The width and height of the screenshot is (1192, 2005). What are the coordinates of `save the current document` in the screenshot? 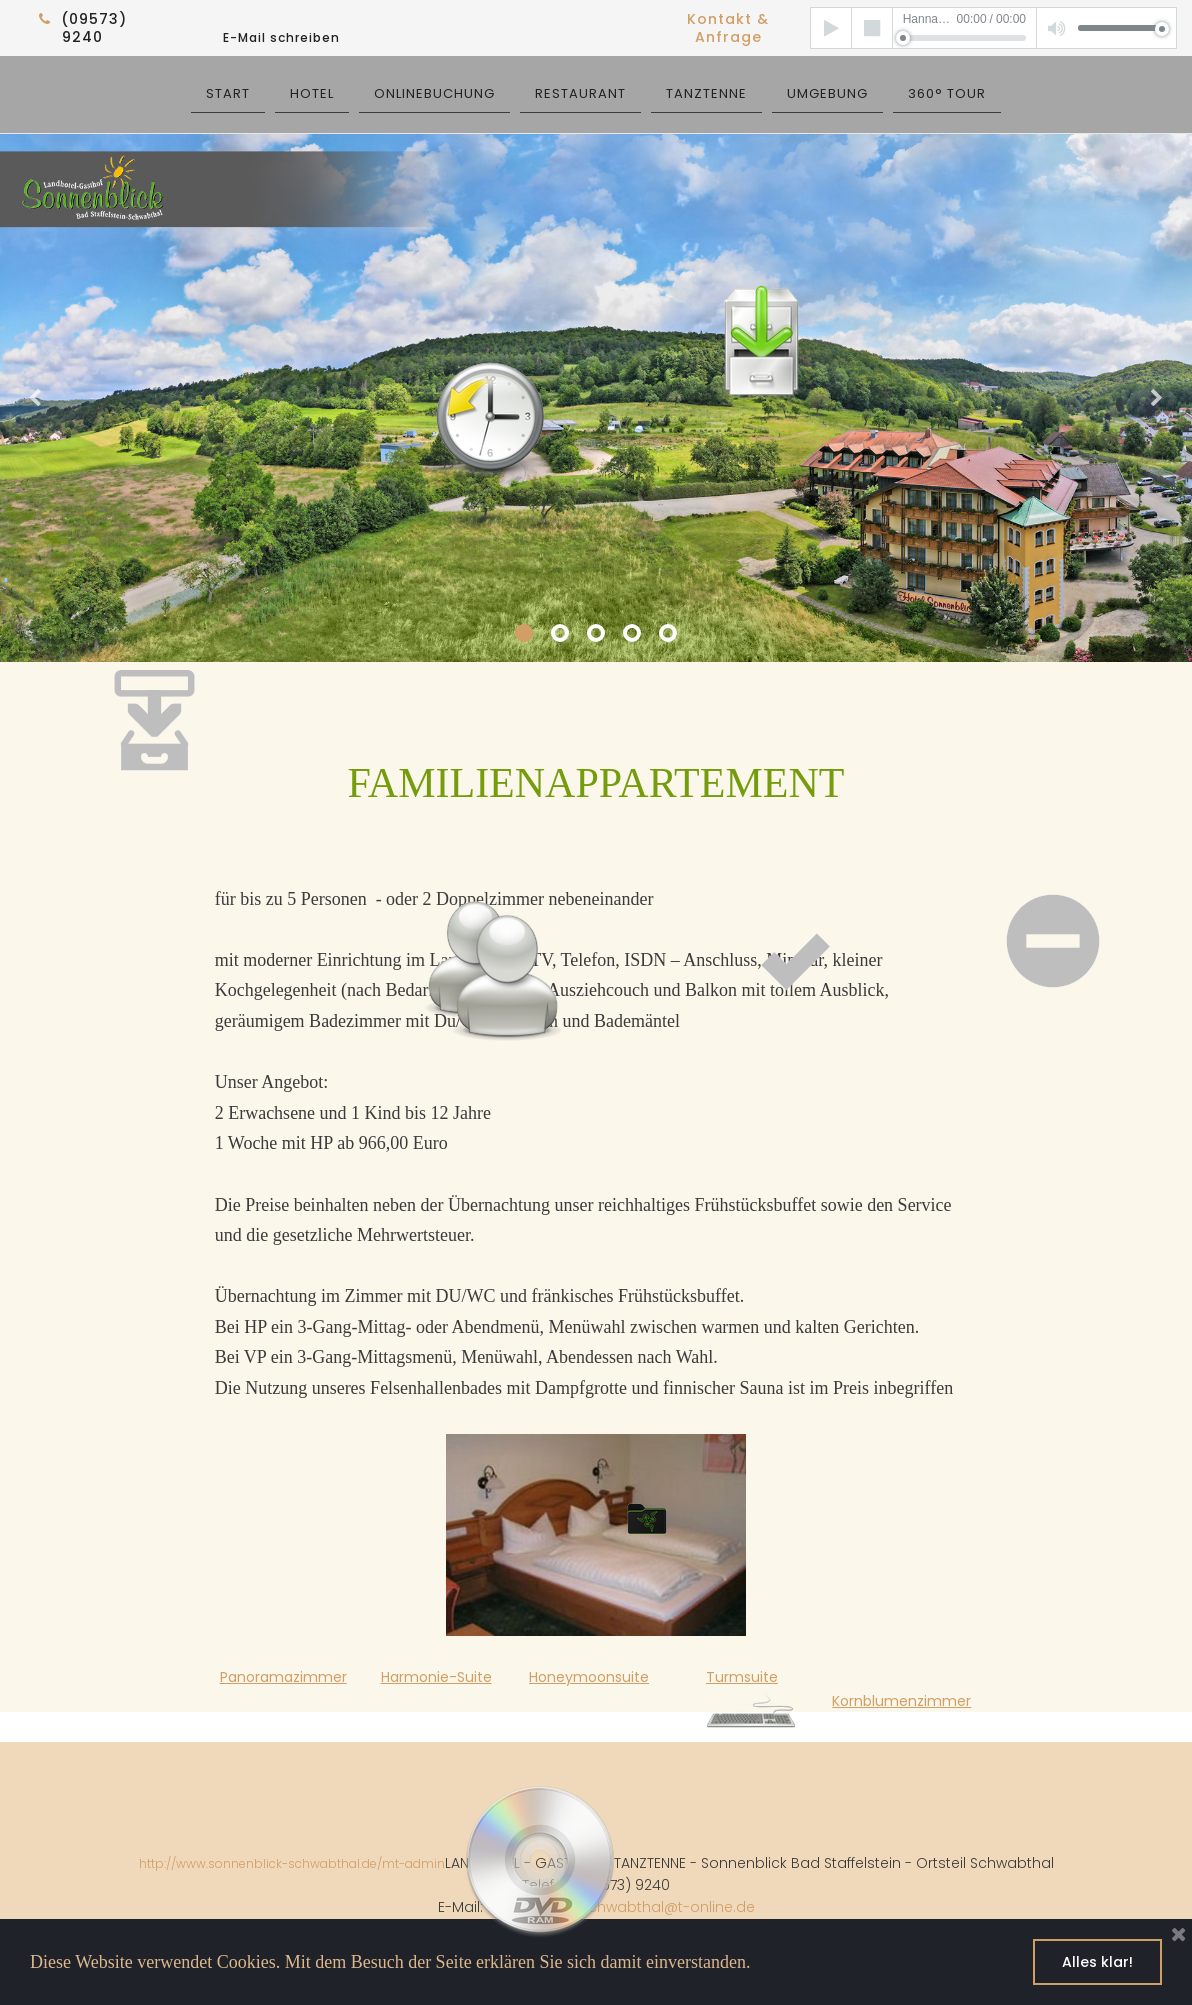 It's located at (761, 343).